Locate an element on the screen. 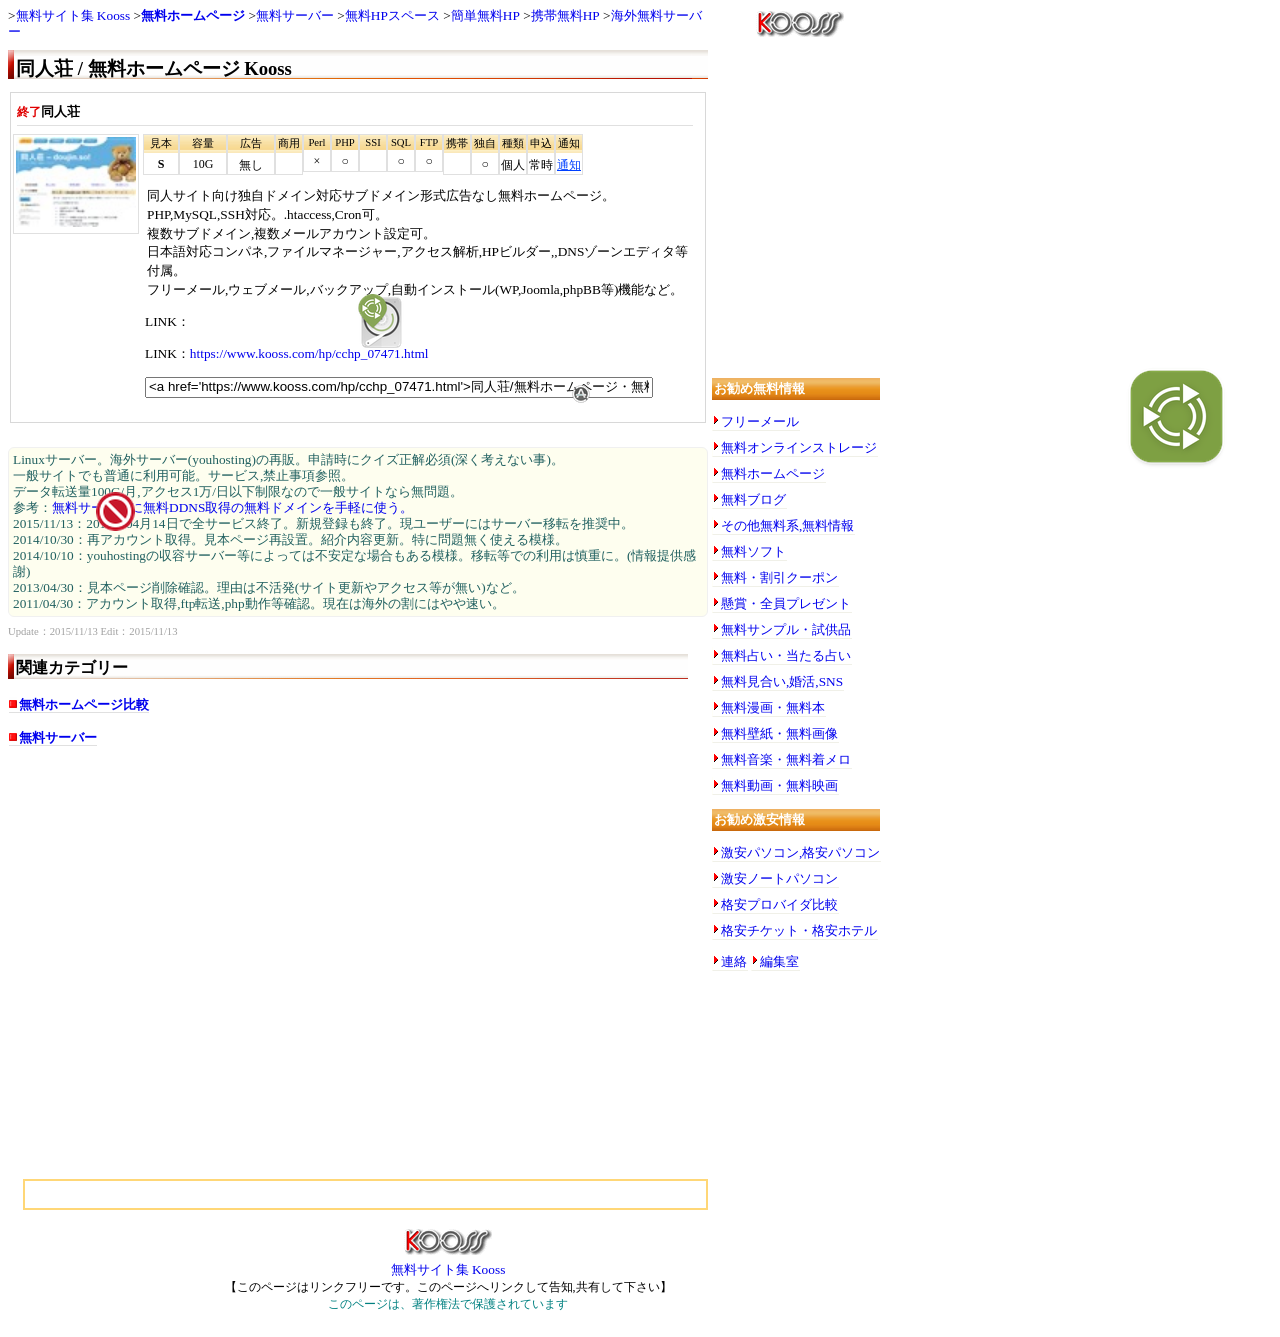 The width and height of the screenshot is (1280, 1337). open the software update manager is located at coordinates (581, 394).